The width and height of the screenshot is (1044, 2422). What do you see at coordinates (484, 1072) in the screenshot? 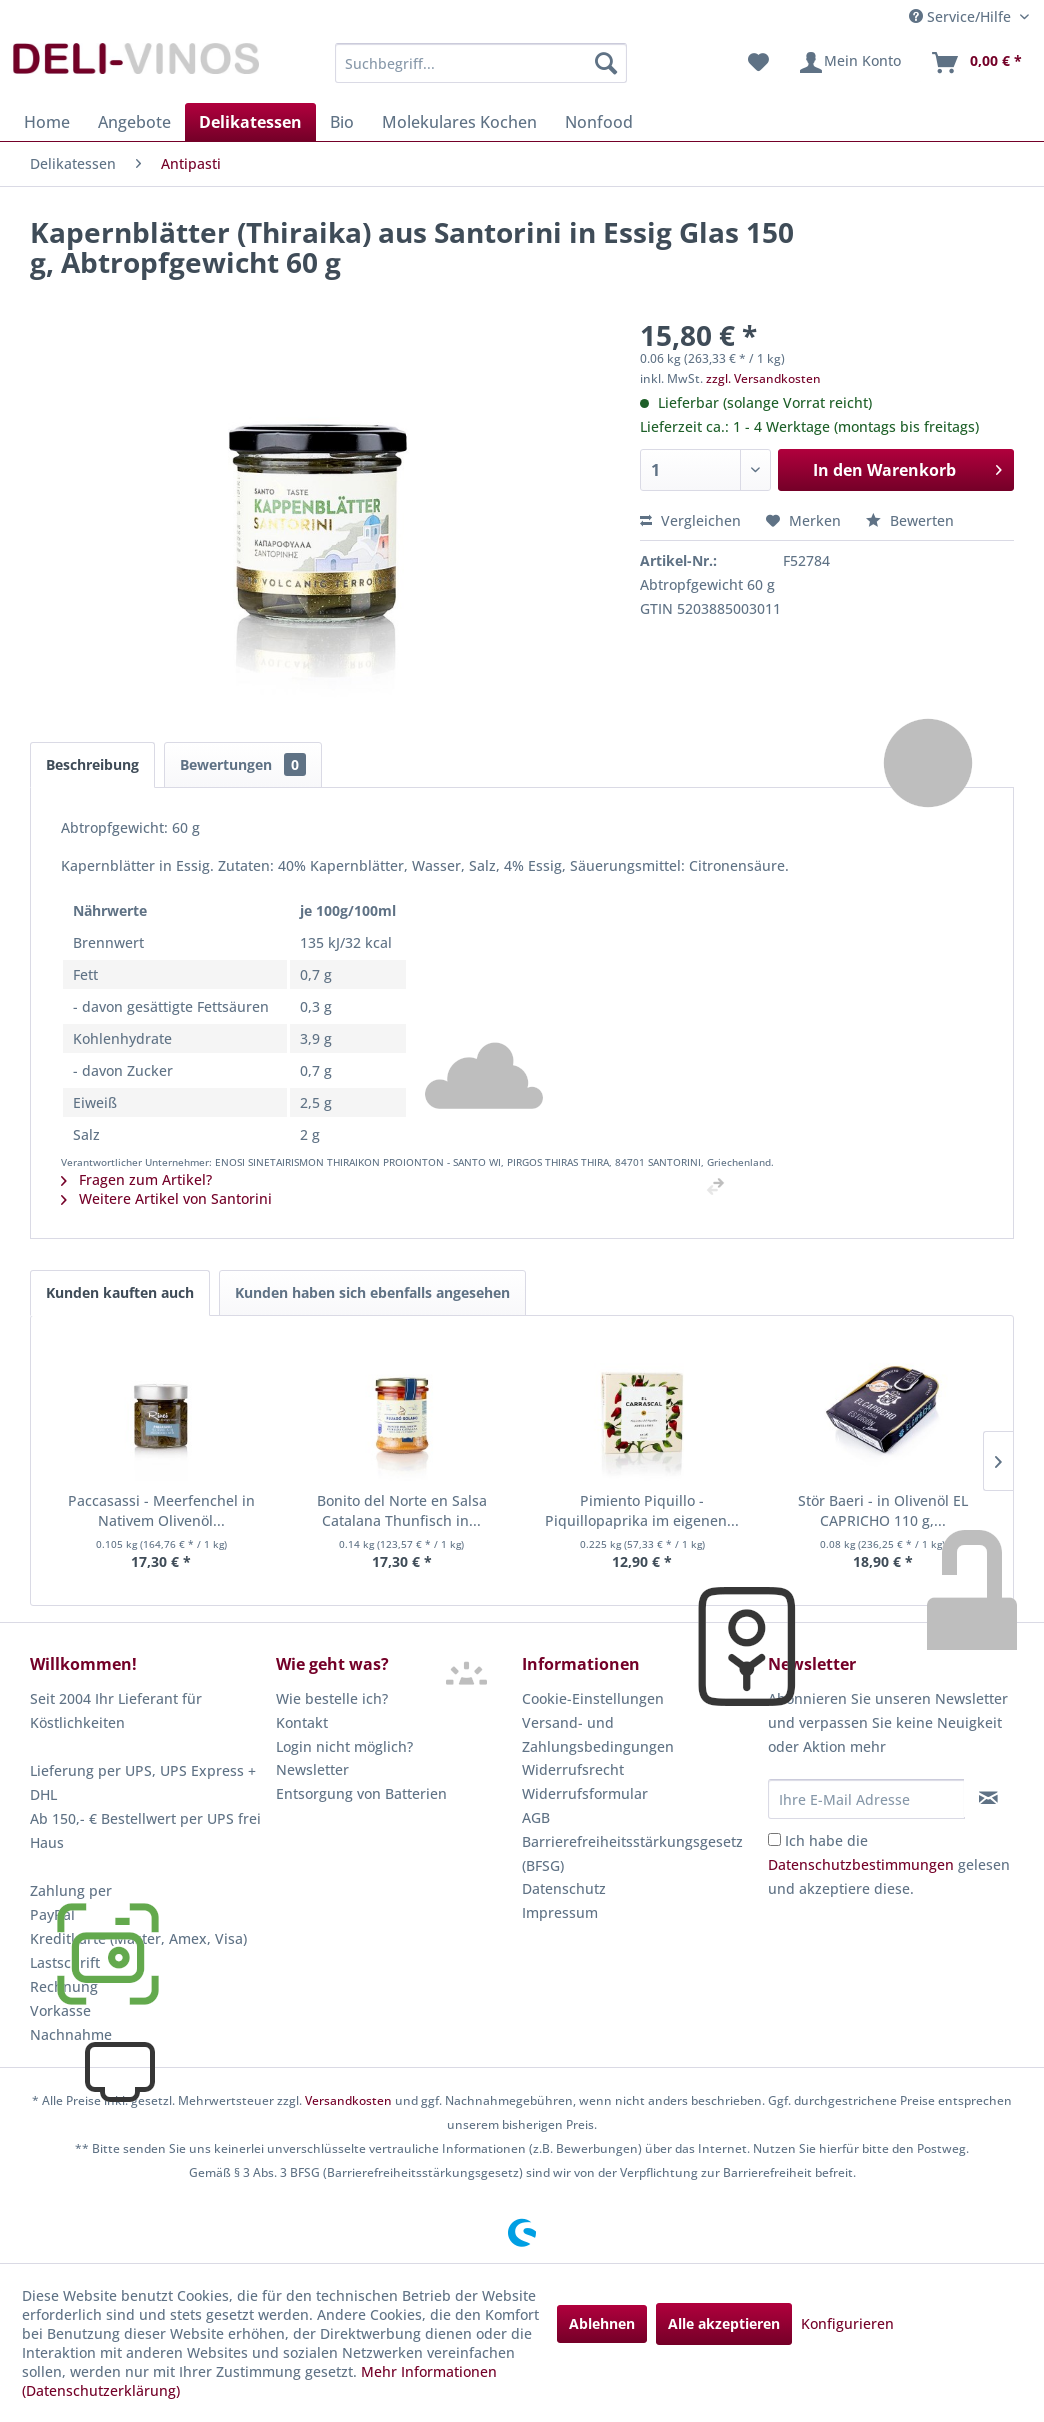
I see `indicates overcast or cloudy weather conditions` at bounding box center [484, 1072].